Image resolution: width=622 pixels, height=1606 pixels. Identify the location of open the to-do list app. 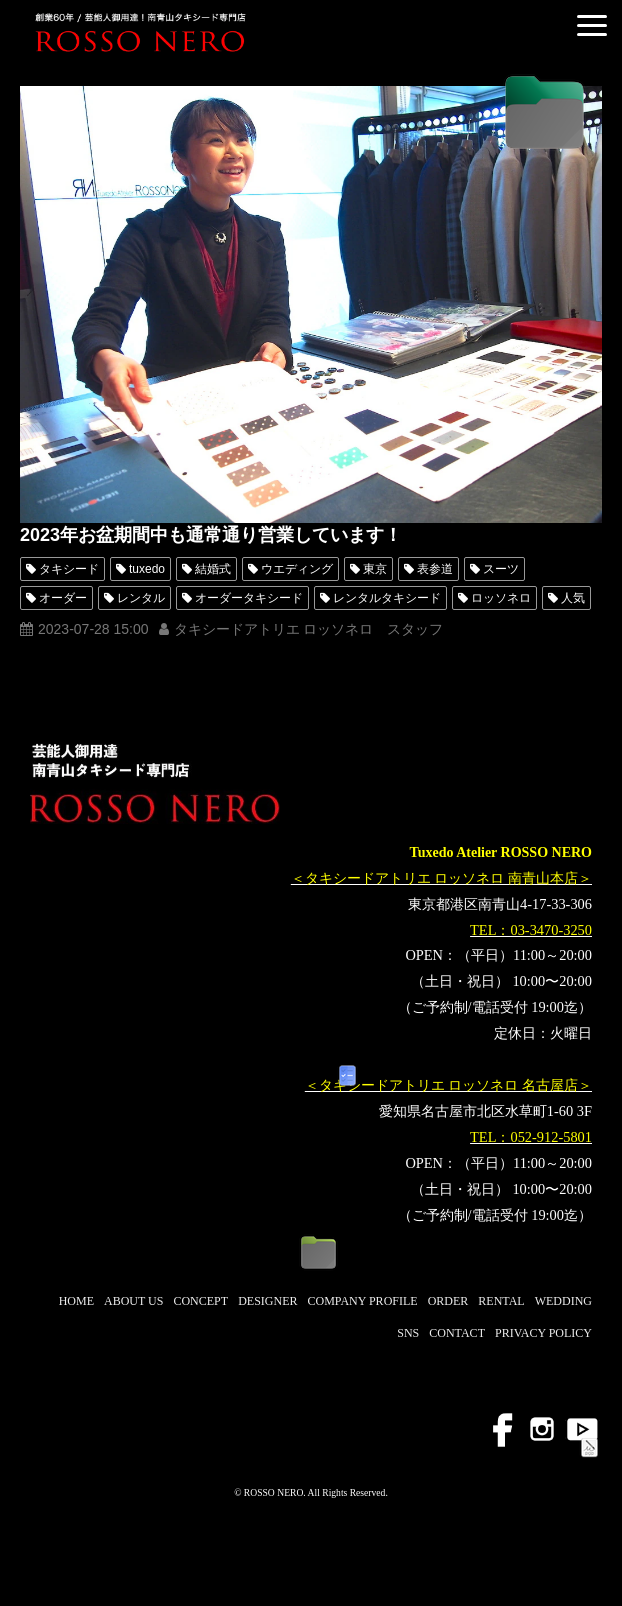
(347, 1075).